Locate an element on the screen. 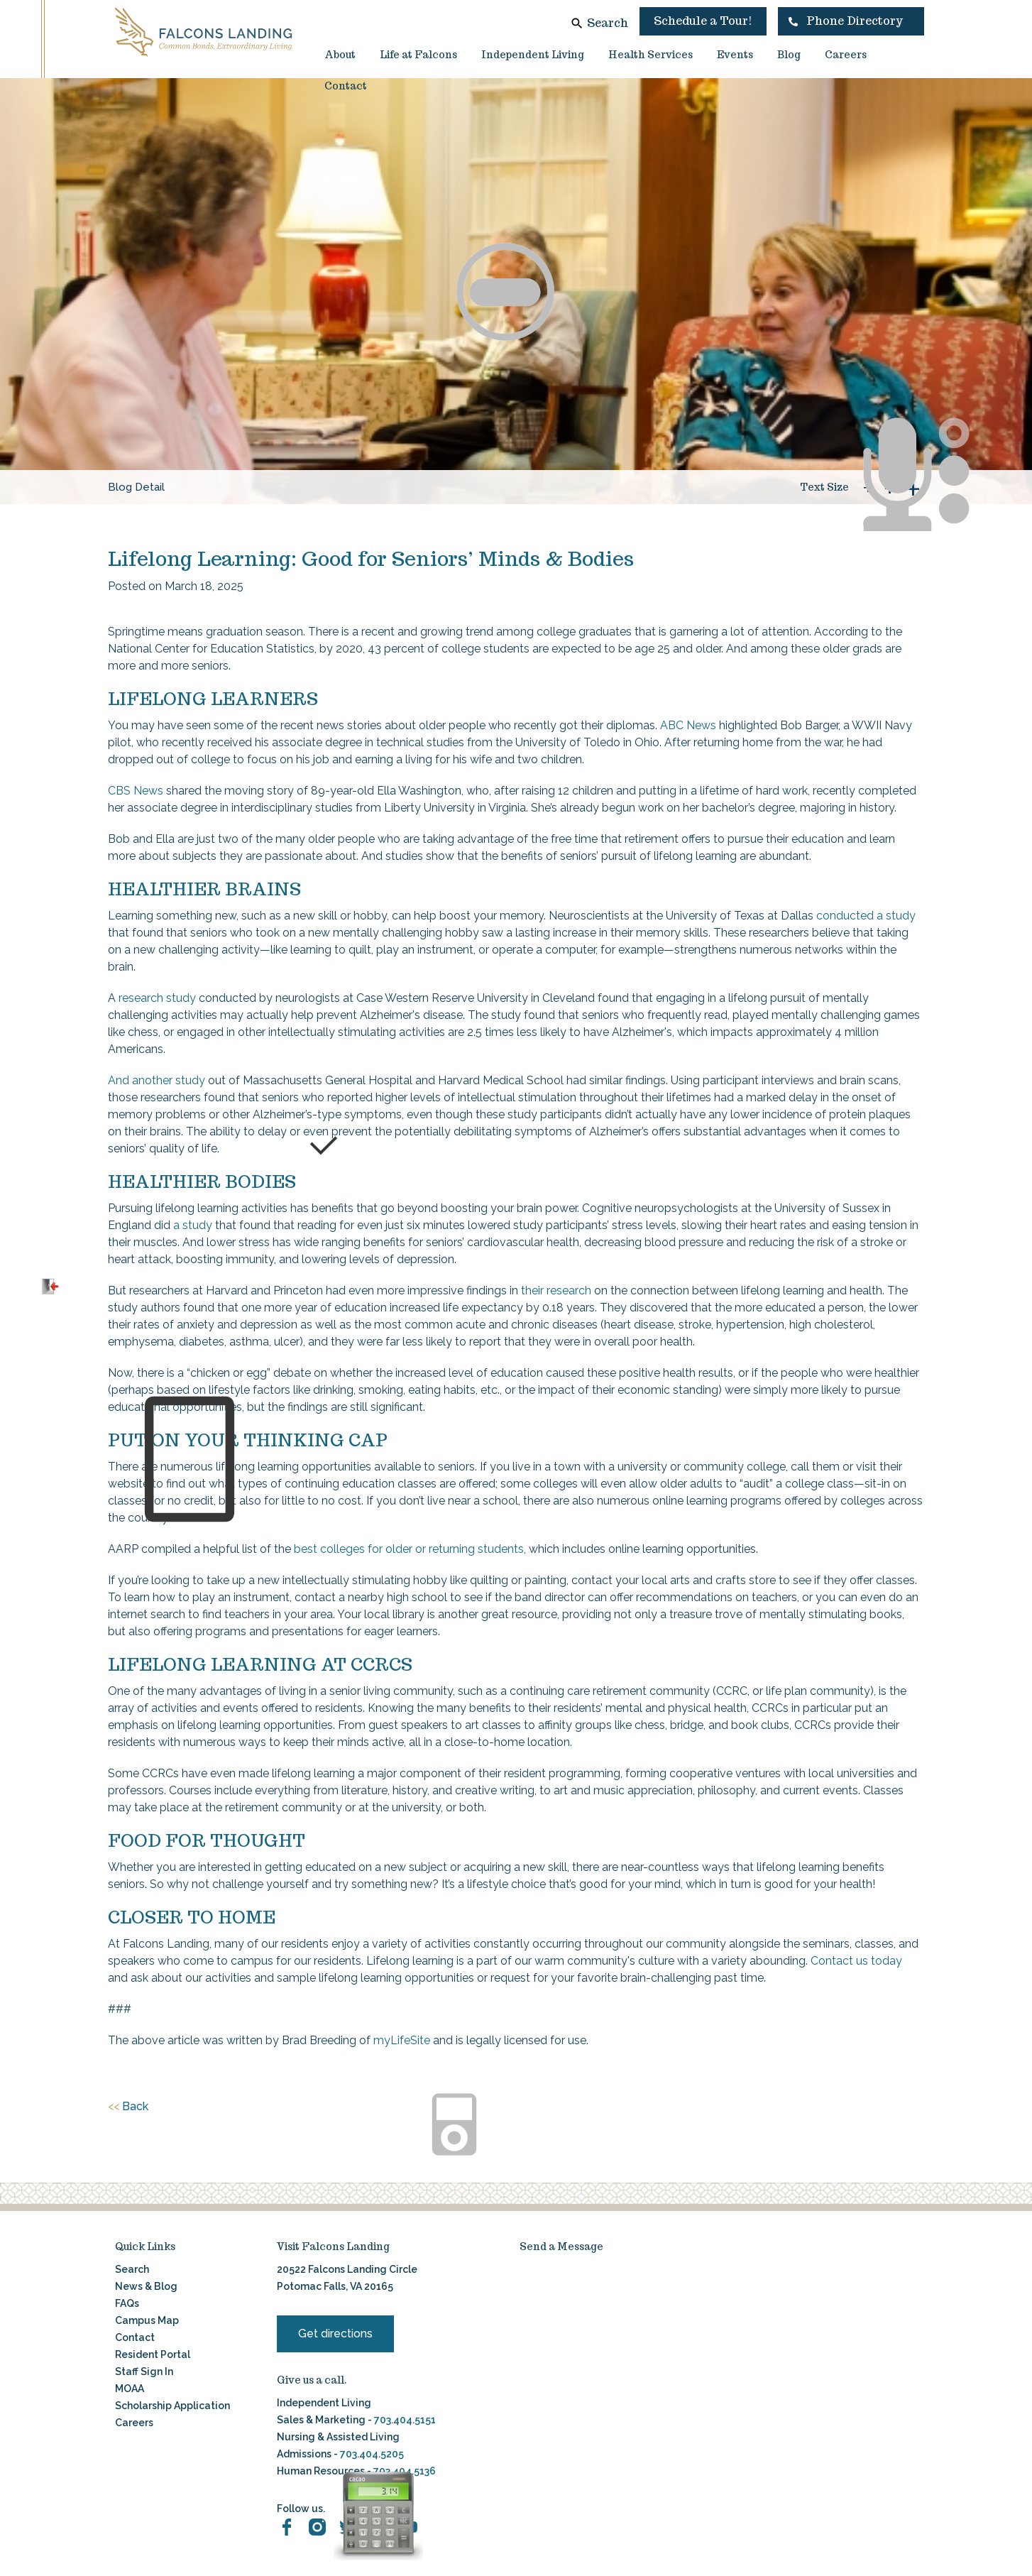 Image resolution: width=1032 pixels, height=2576 pixels. access media player device is located at coordinates (454, 2124).